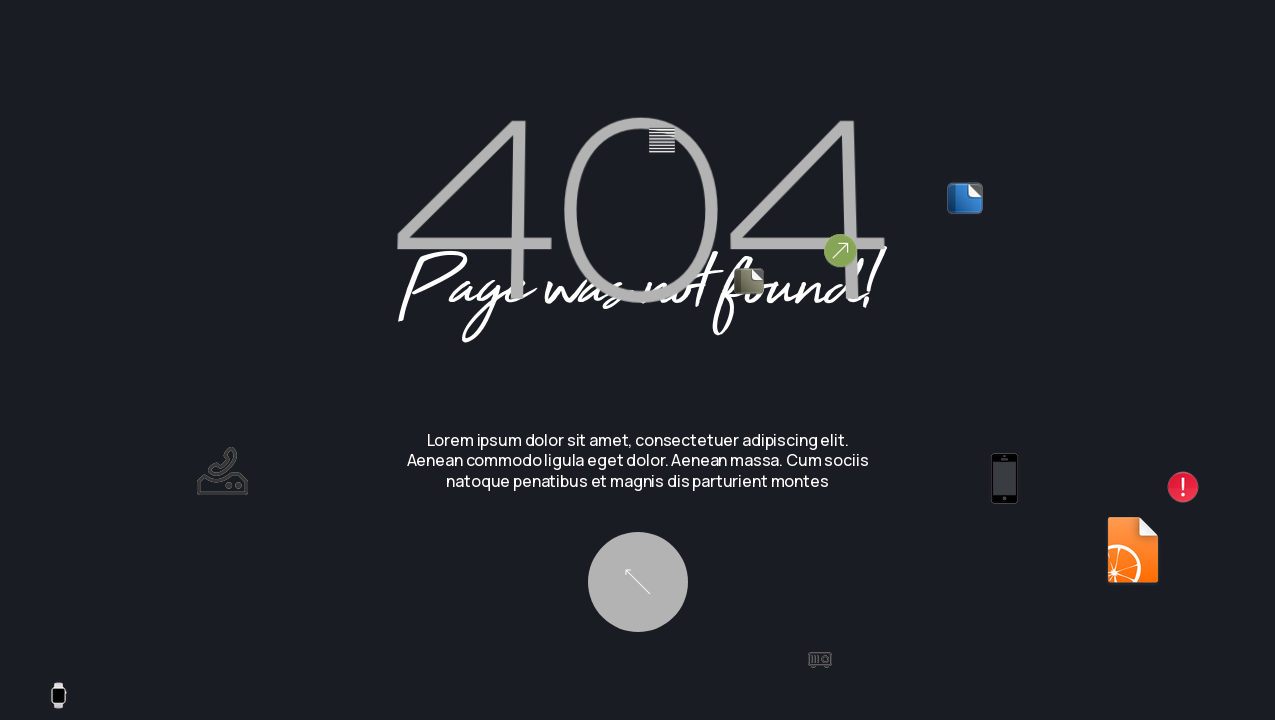 Image resolution: width=1275 pixels, height=720 pixels. What do you see at coordinates (58, 695) in the screenshot?
I see `manage your paired Apple Watch` at bounding box center [58, 695].